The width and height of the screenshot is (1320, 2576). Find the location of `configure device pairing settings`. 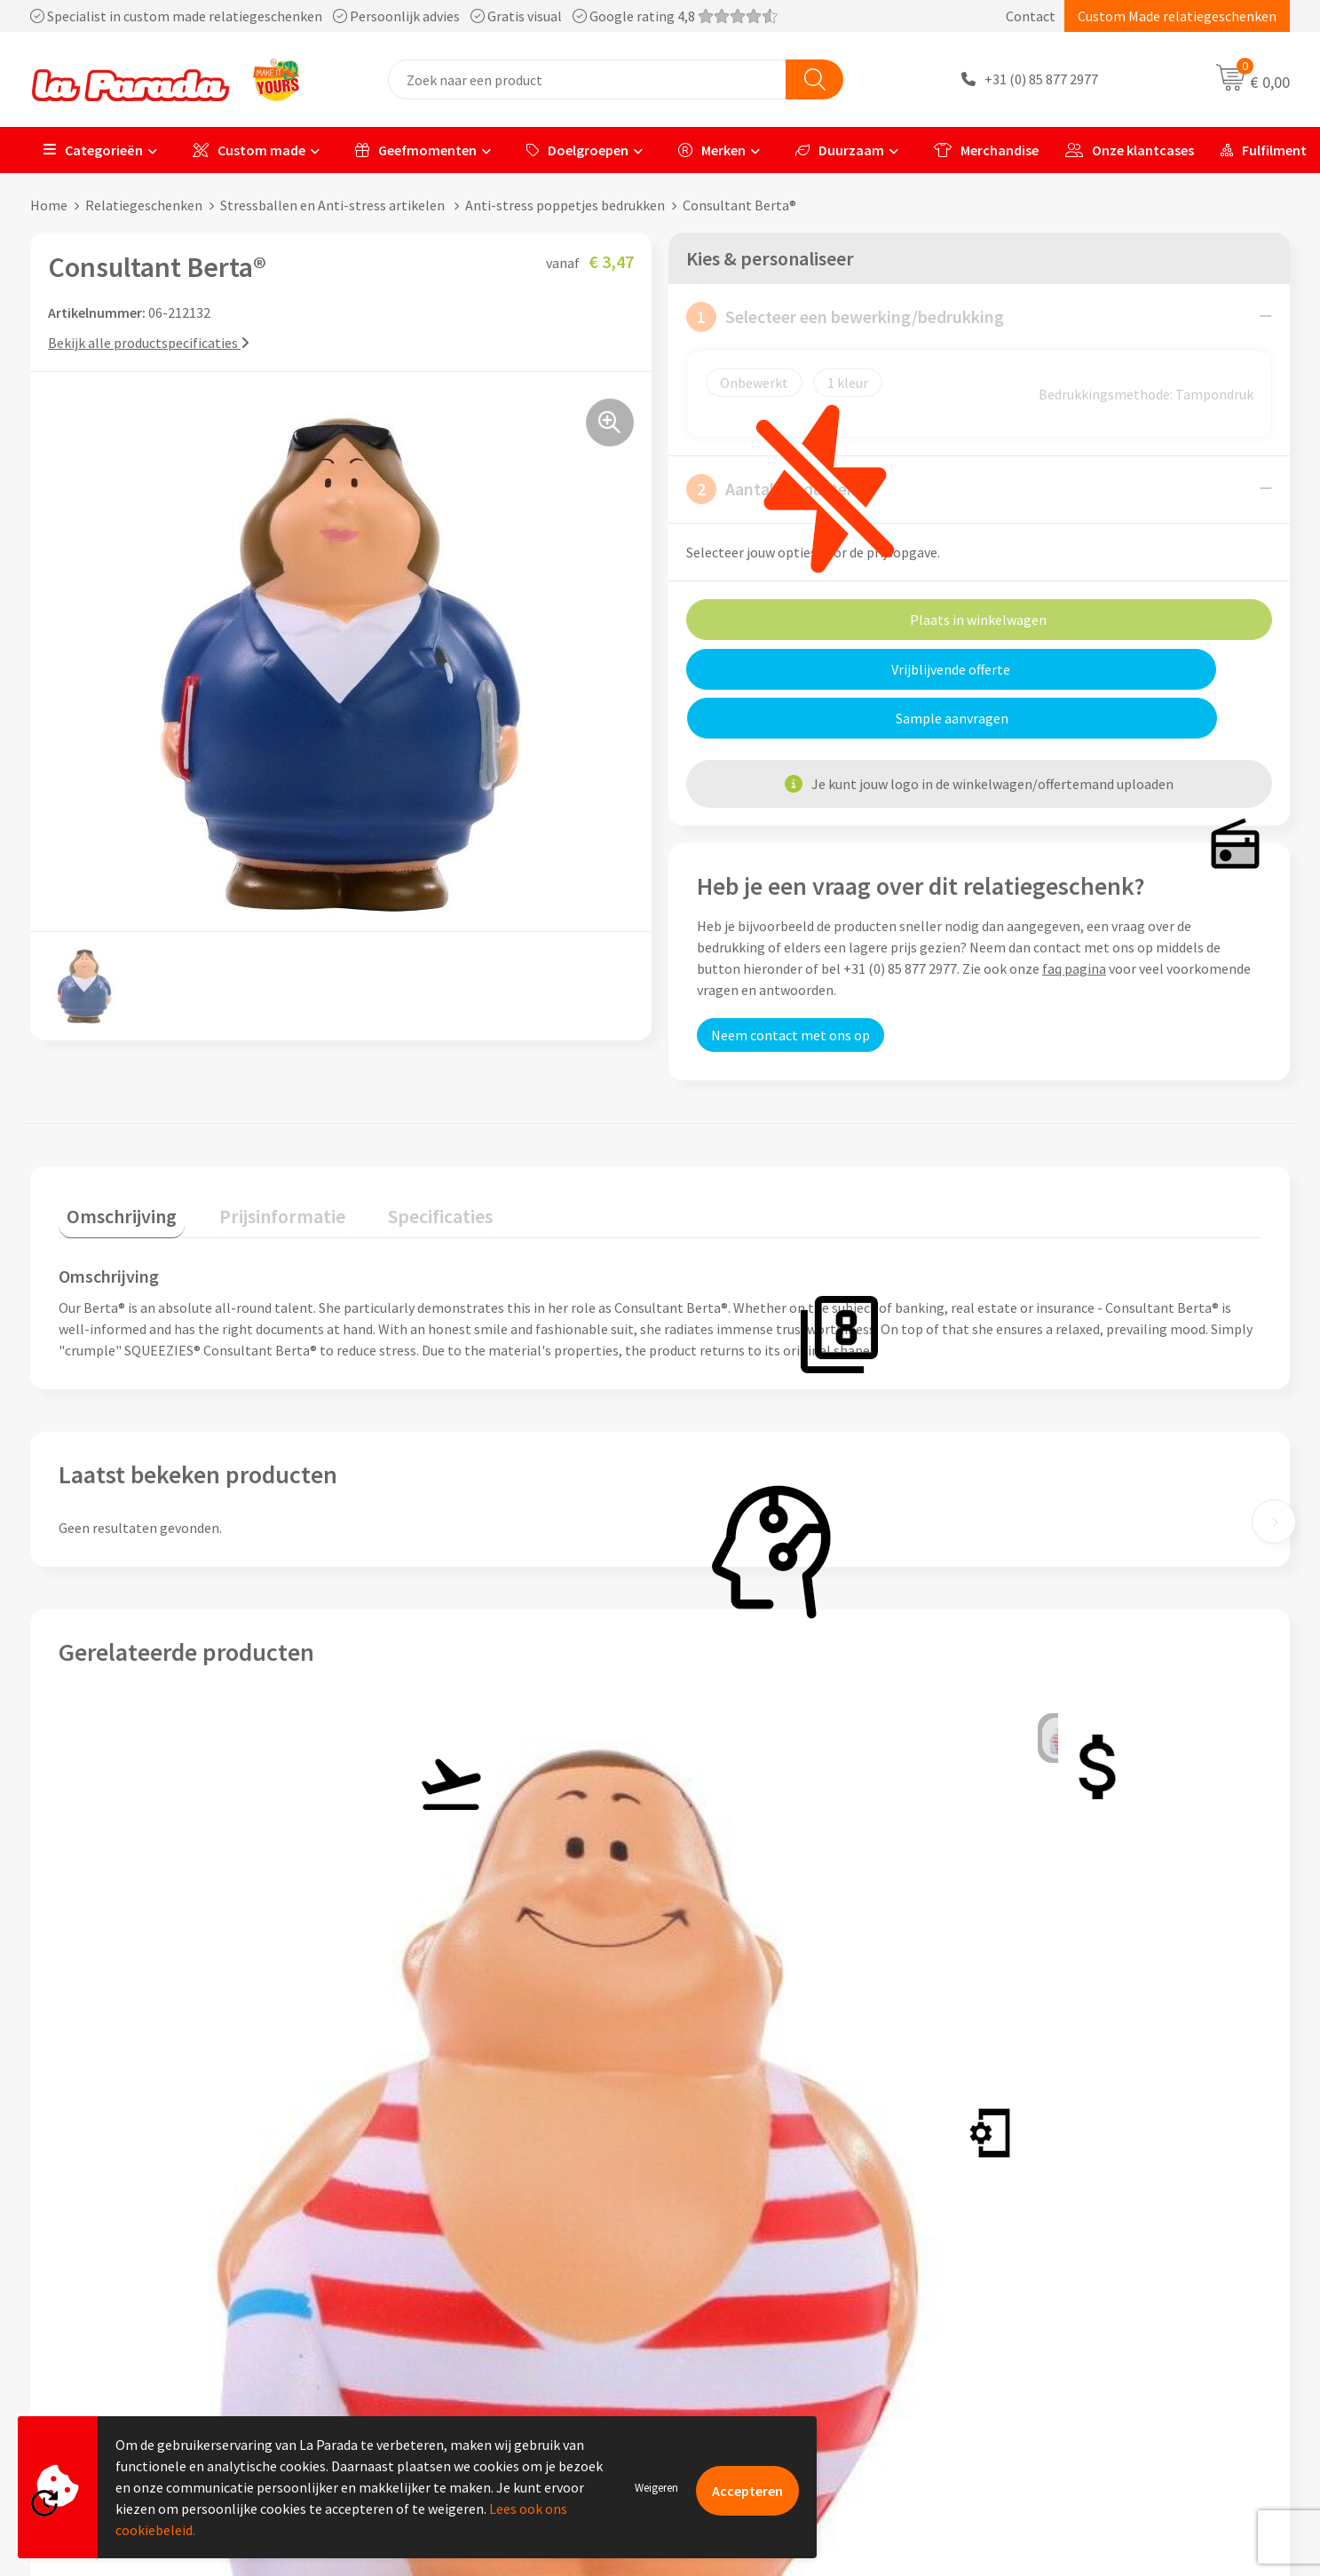

configure device pairing settings is located at coordinates (990, 2133).